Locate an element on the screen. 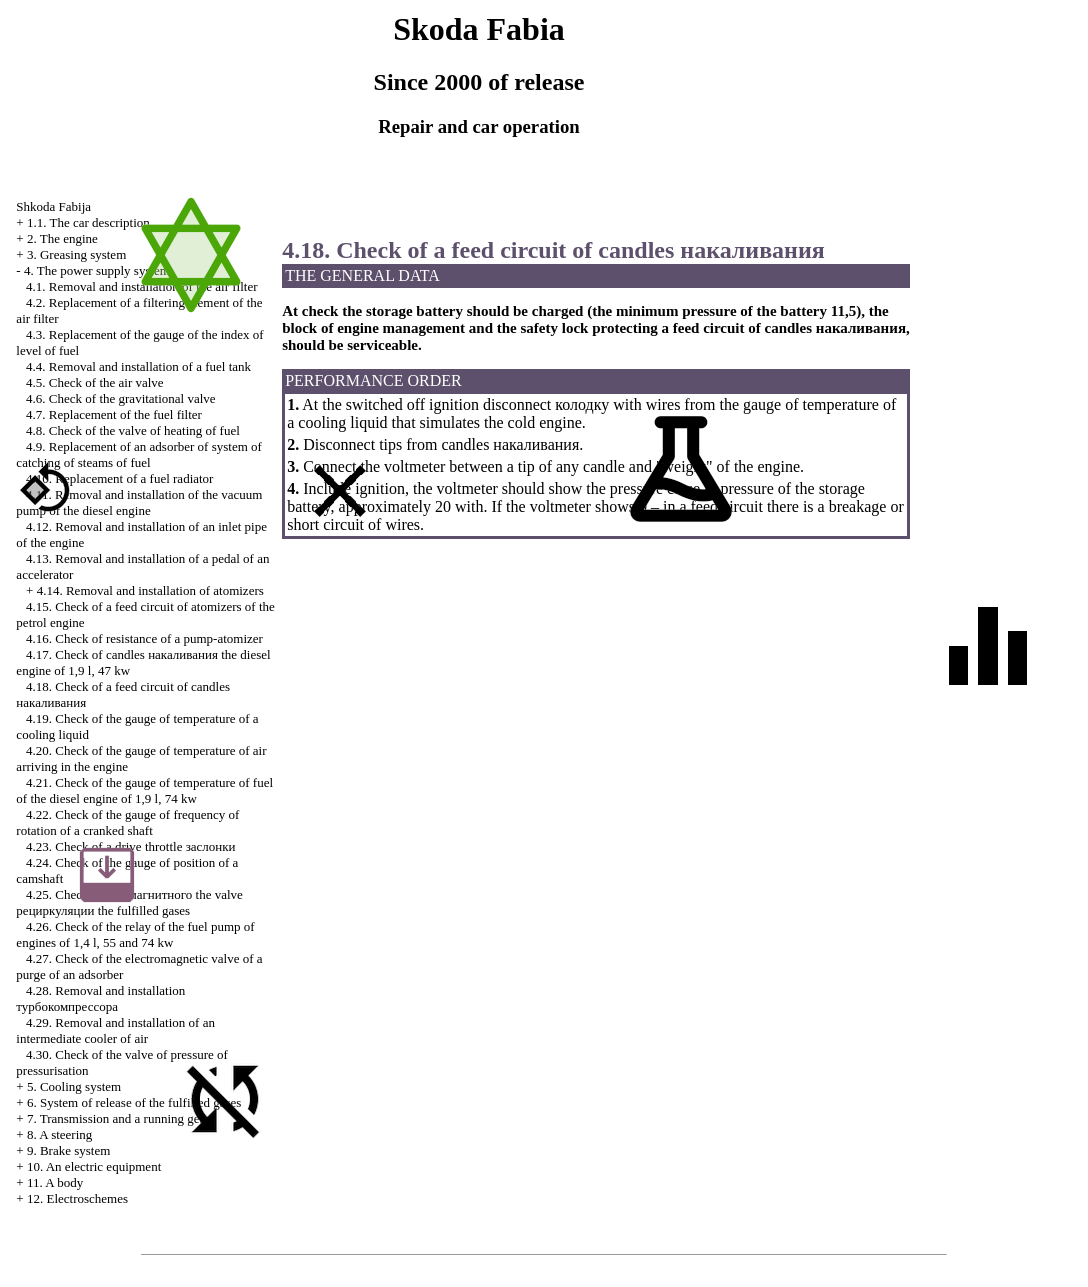 The width and height of the screenshot is (1088, 1287). access experimental or beta features is located at coordinates (681, 471).